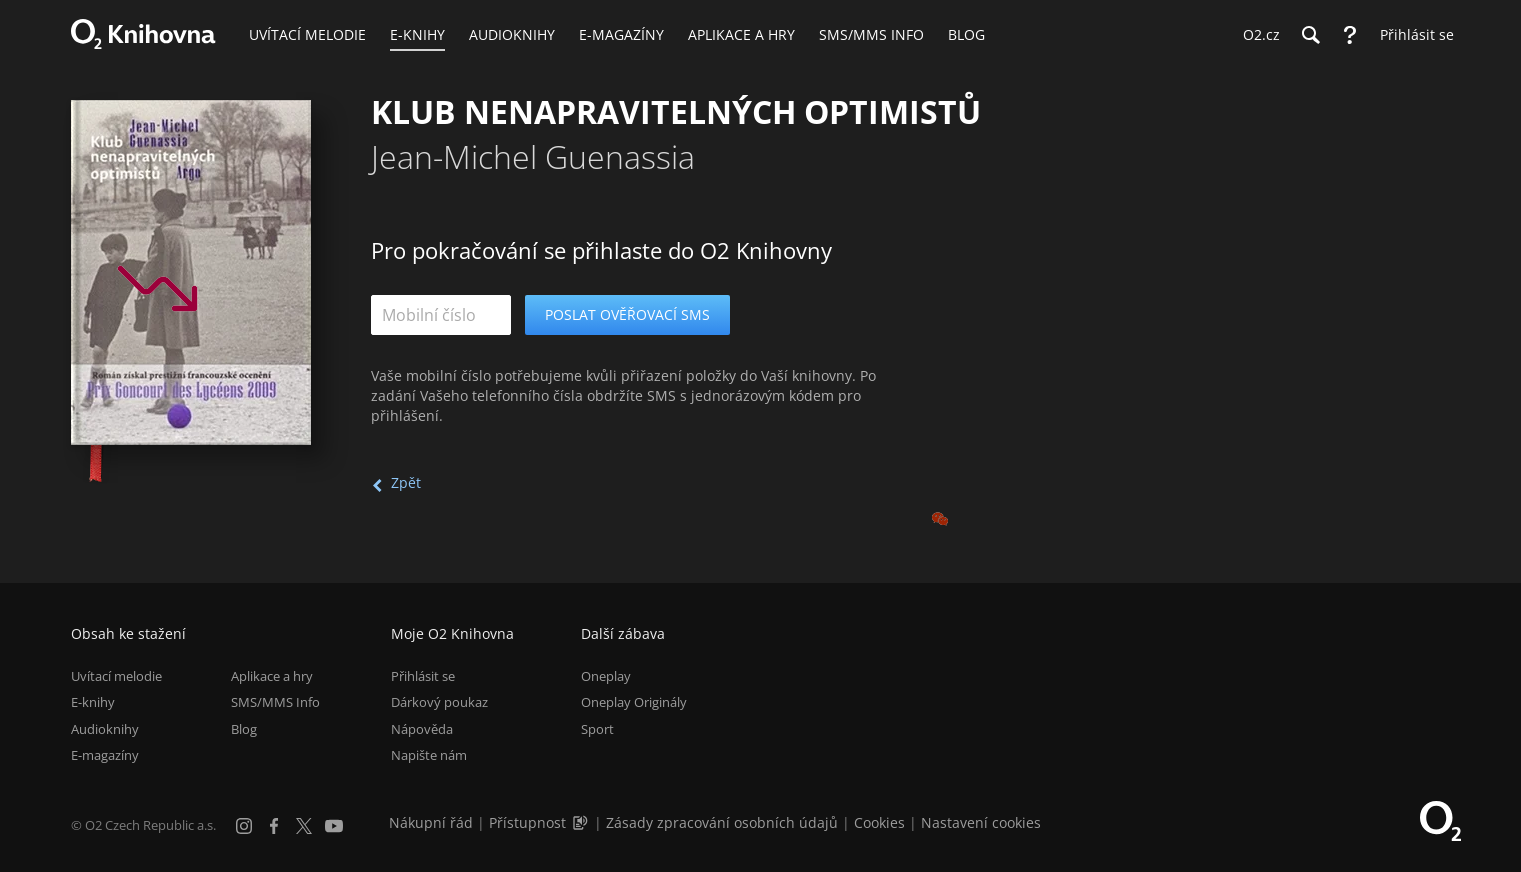 The height and width of the screenshot is (872, 1521). Describe the element at coordinates (940, 519) in the screenshot. I see `open WeChat messaging app` at that location.